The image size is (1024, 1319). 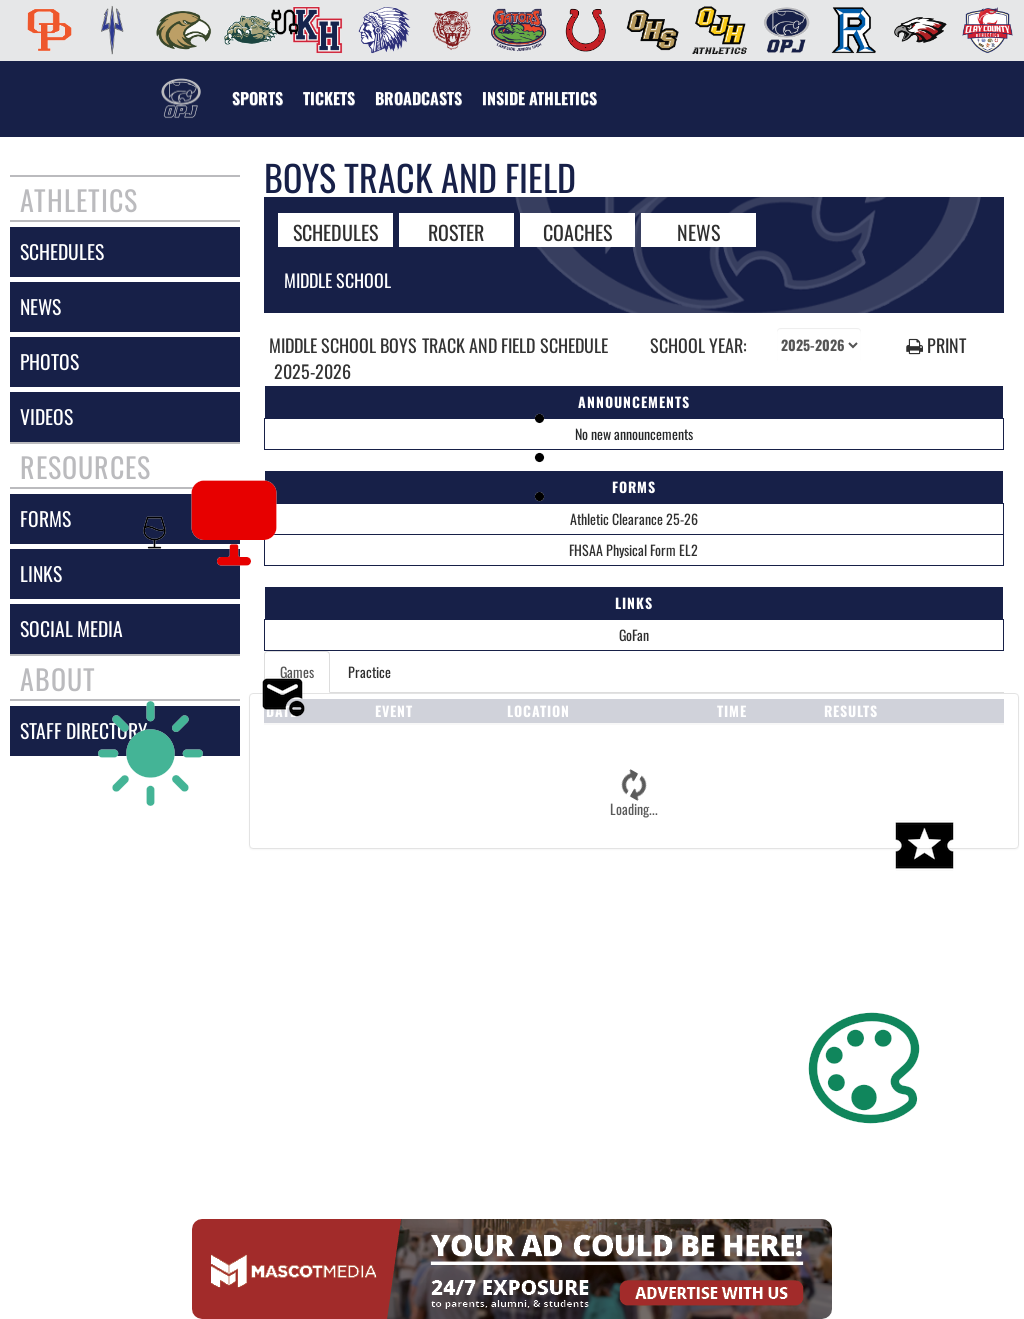 I want to click on view nearby events or entertainment, so click(x=924, y=845).